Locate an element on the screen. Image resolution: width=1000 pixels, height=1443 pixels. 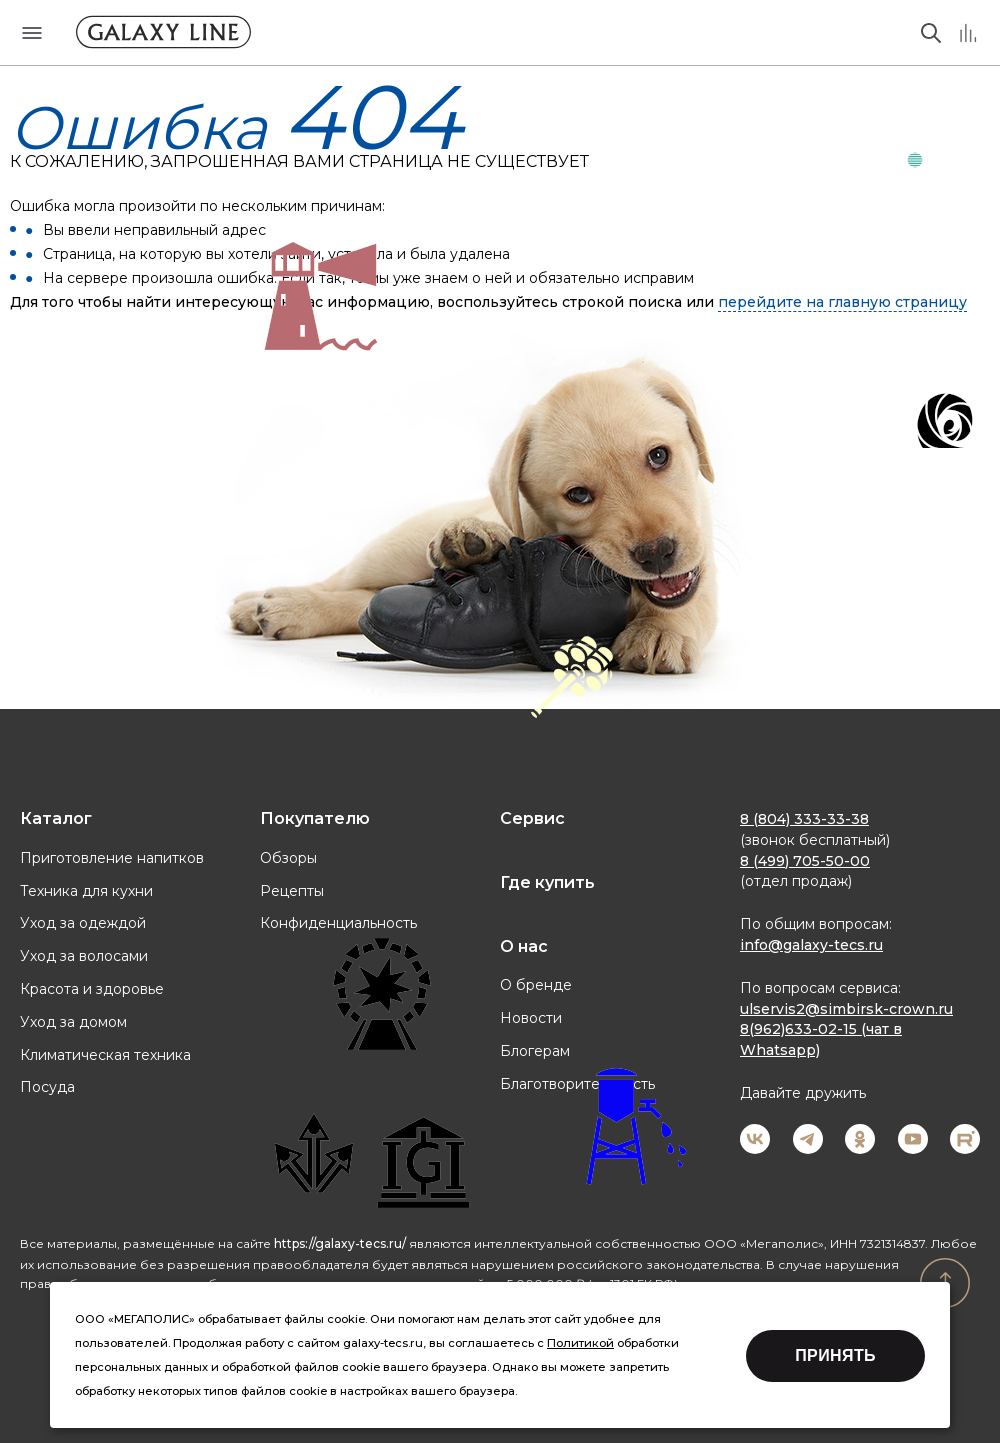
navigate to coastal or maritime features is located at coordinates (322, 294).